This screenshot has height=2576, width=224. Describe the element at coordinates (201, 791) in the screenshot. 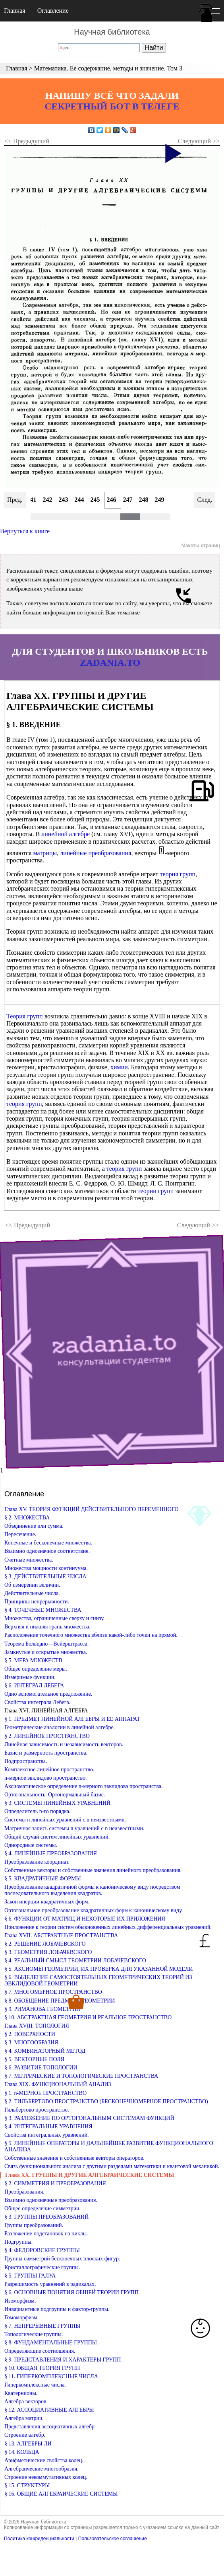

I see `find nearby gas stations` at that location.